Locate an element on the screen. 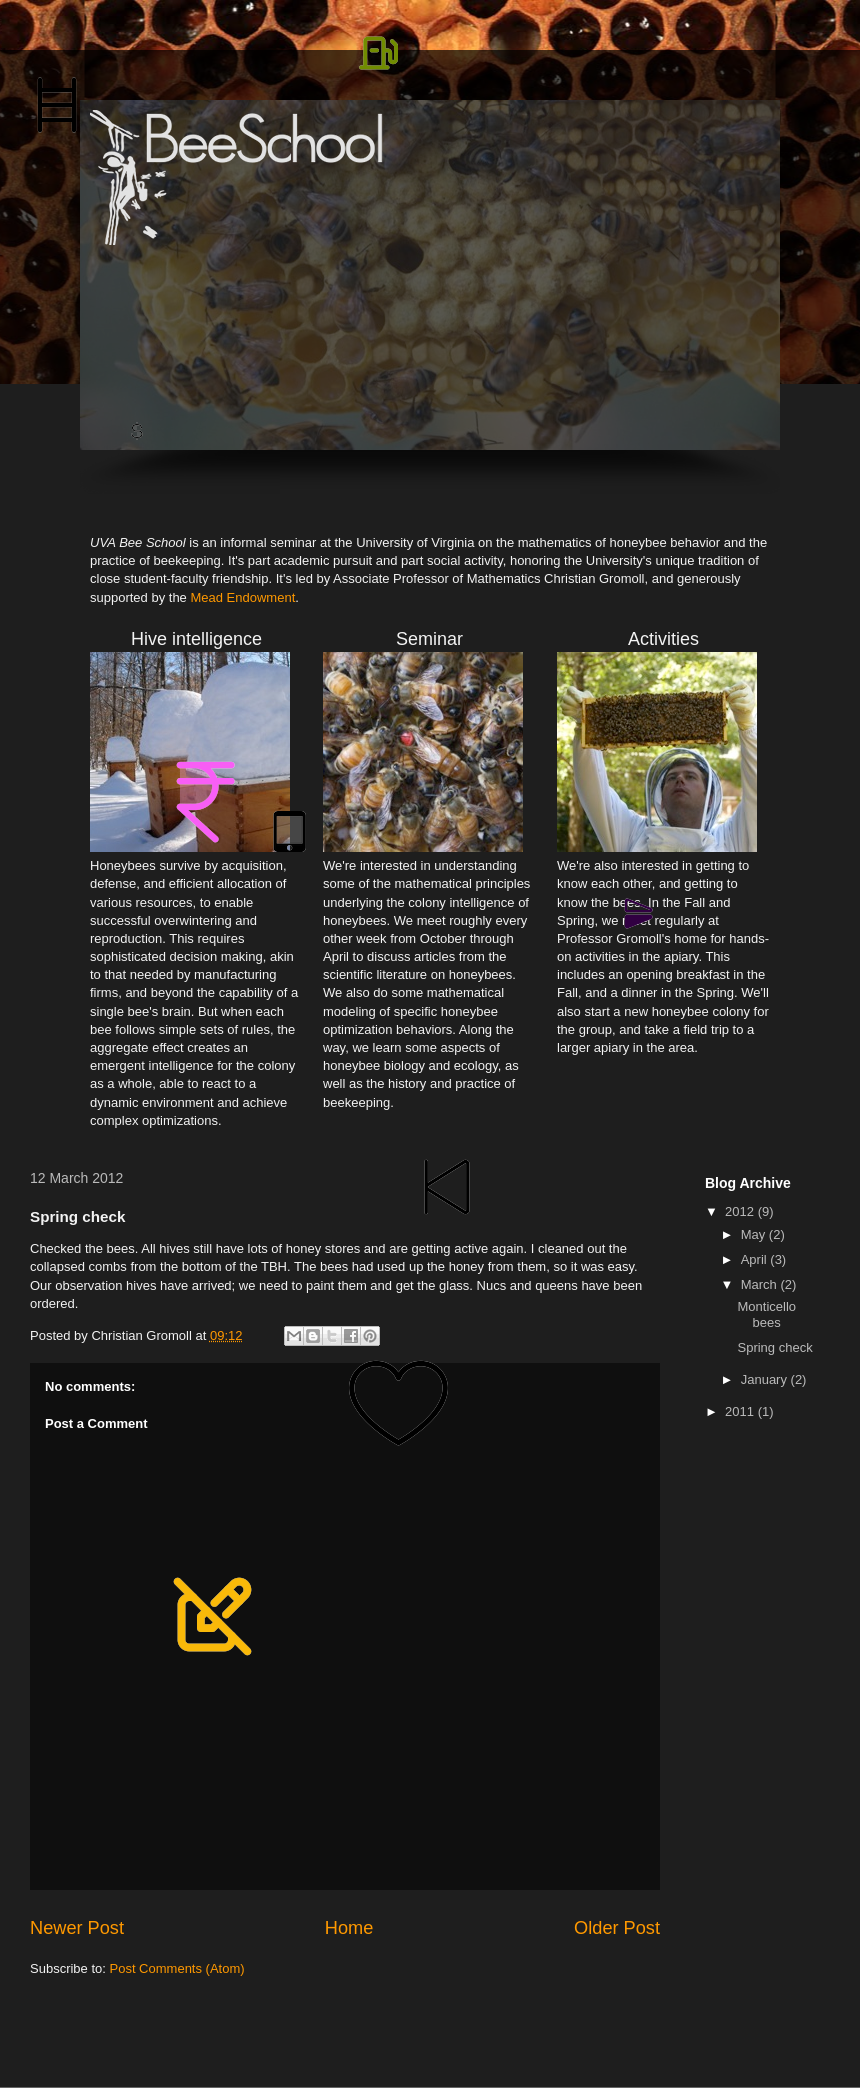 The width and height of the screenshot is (860, 2088). switch to tablet view is located at coordinates (290, 831).